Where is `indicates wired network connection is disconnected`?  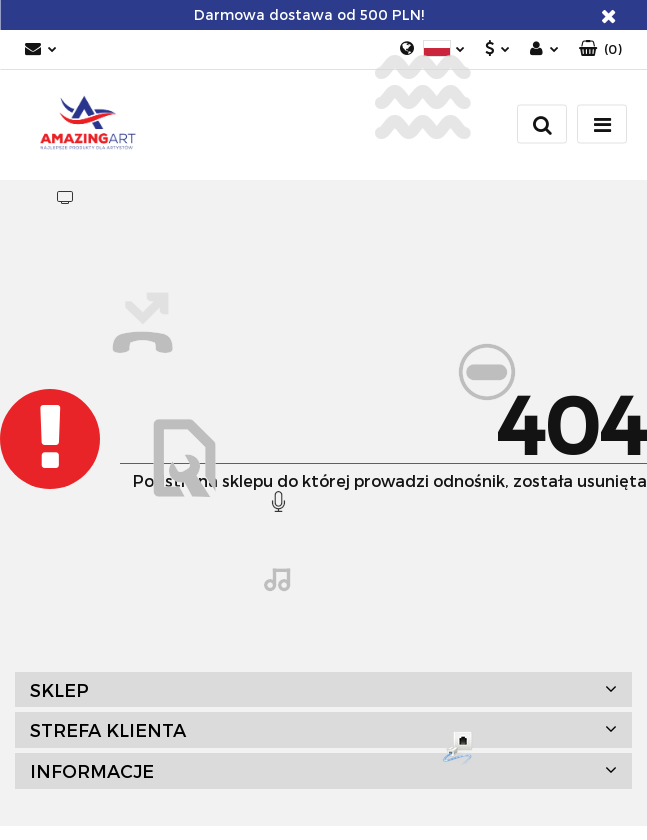 indicates wired network connection is disconnected is located at coordinates (458, 748).